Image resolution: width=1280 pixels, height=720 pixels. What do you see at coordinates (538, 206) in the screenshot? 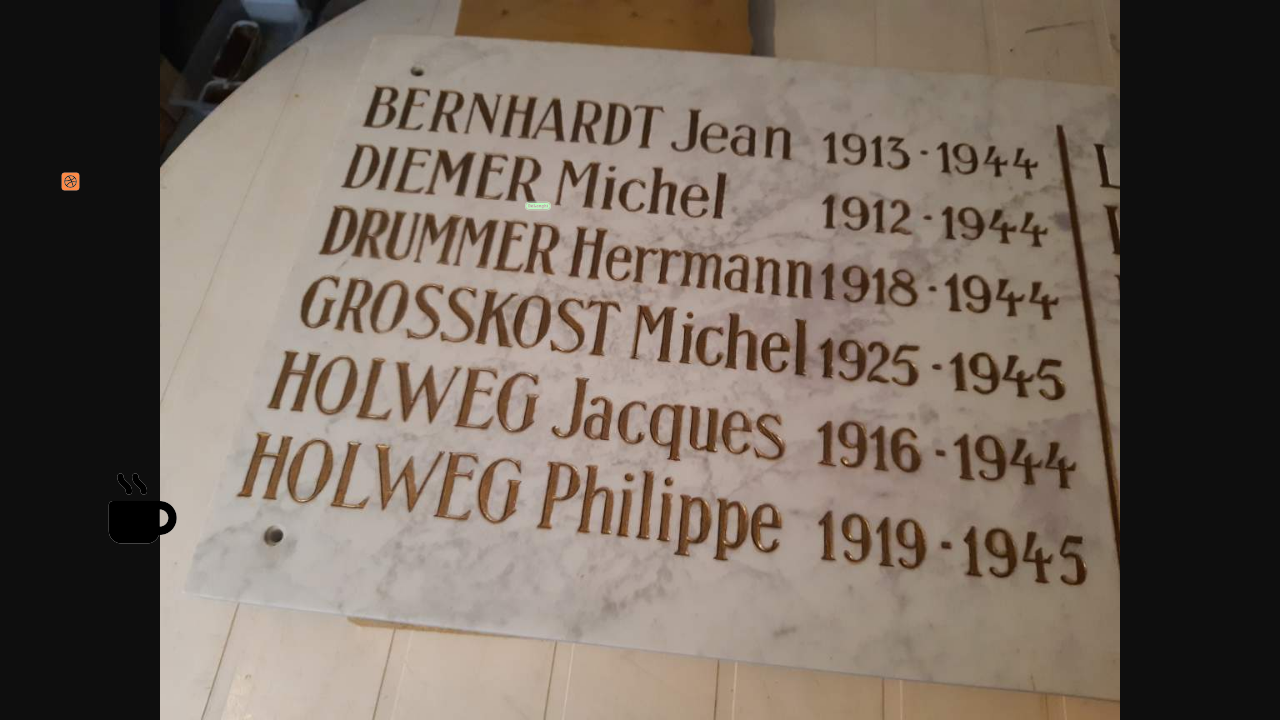
I see `De'Longhi brand logo` at bounding box center [538, 206].